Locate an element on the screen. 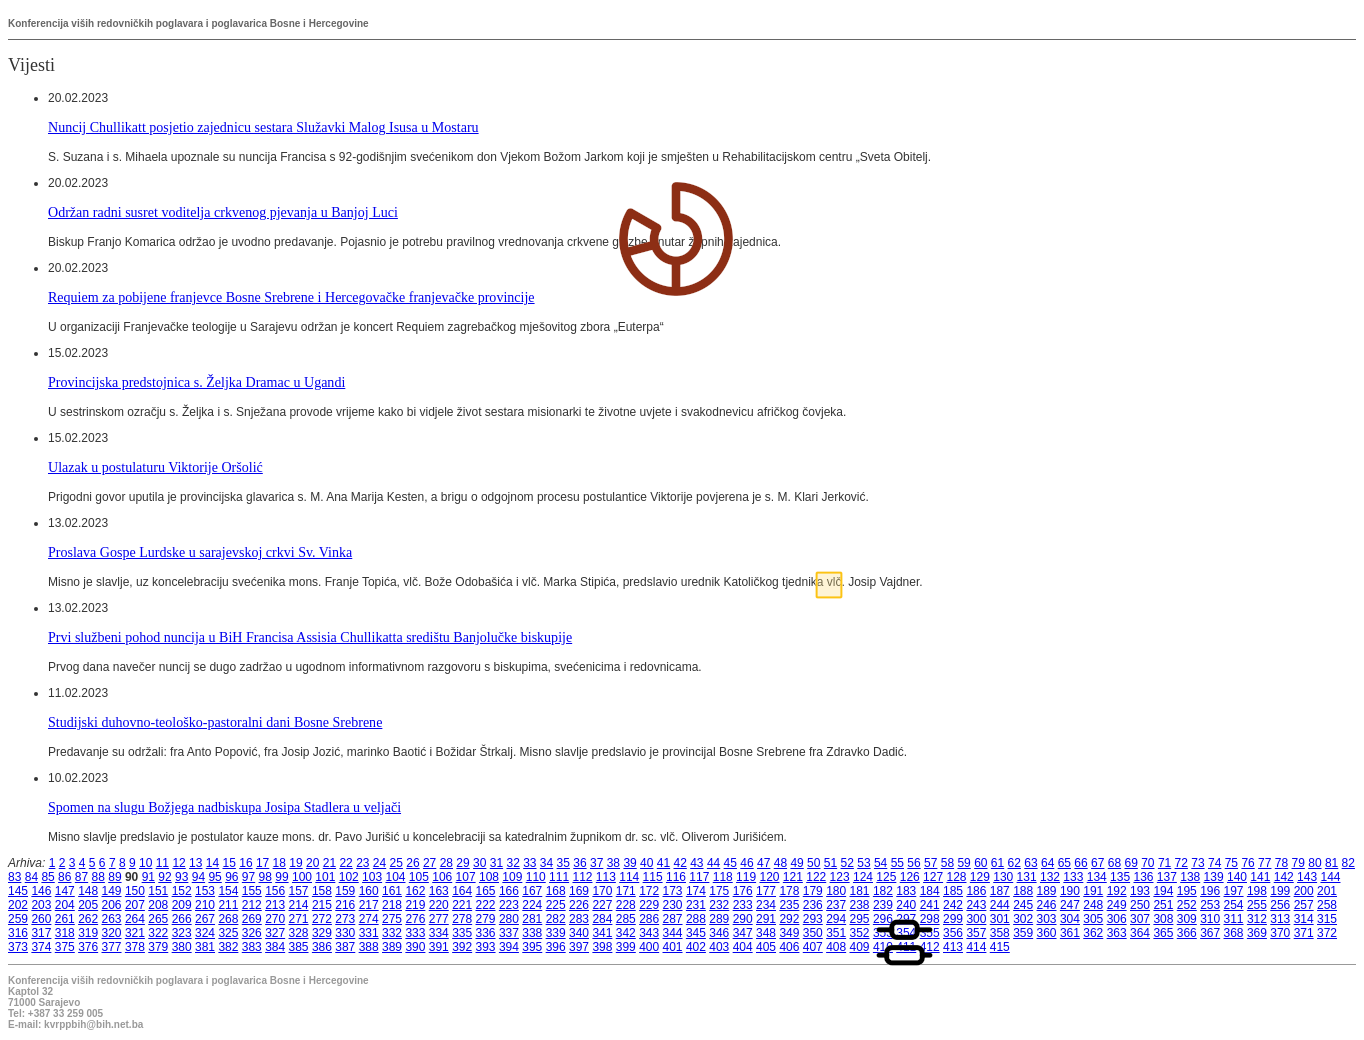 The width and height of the screenshot is (1364, 1040). distribute objects evenly with vertical center alignment is located at coordinates (904, 942).